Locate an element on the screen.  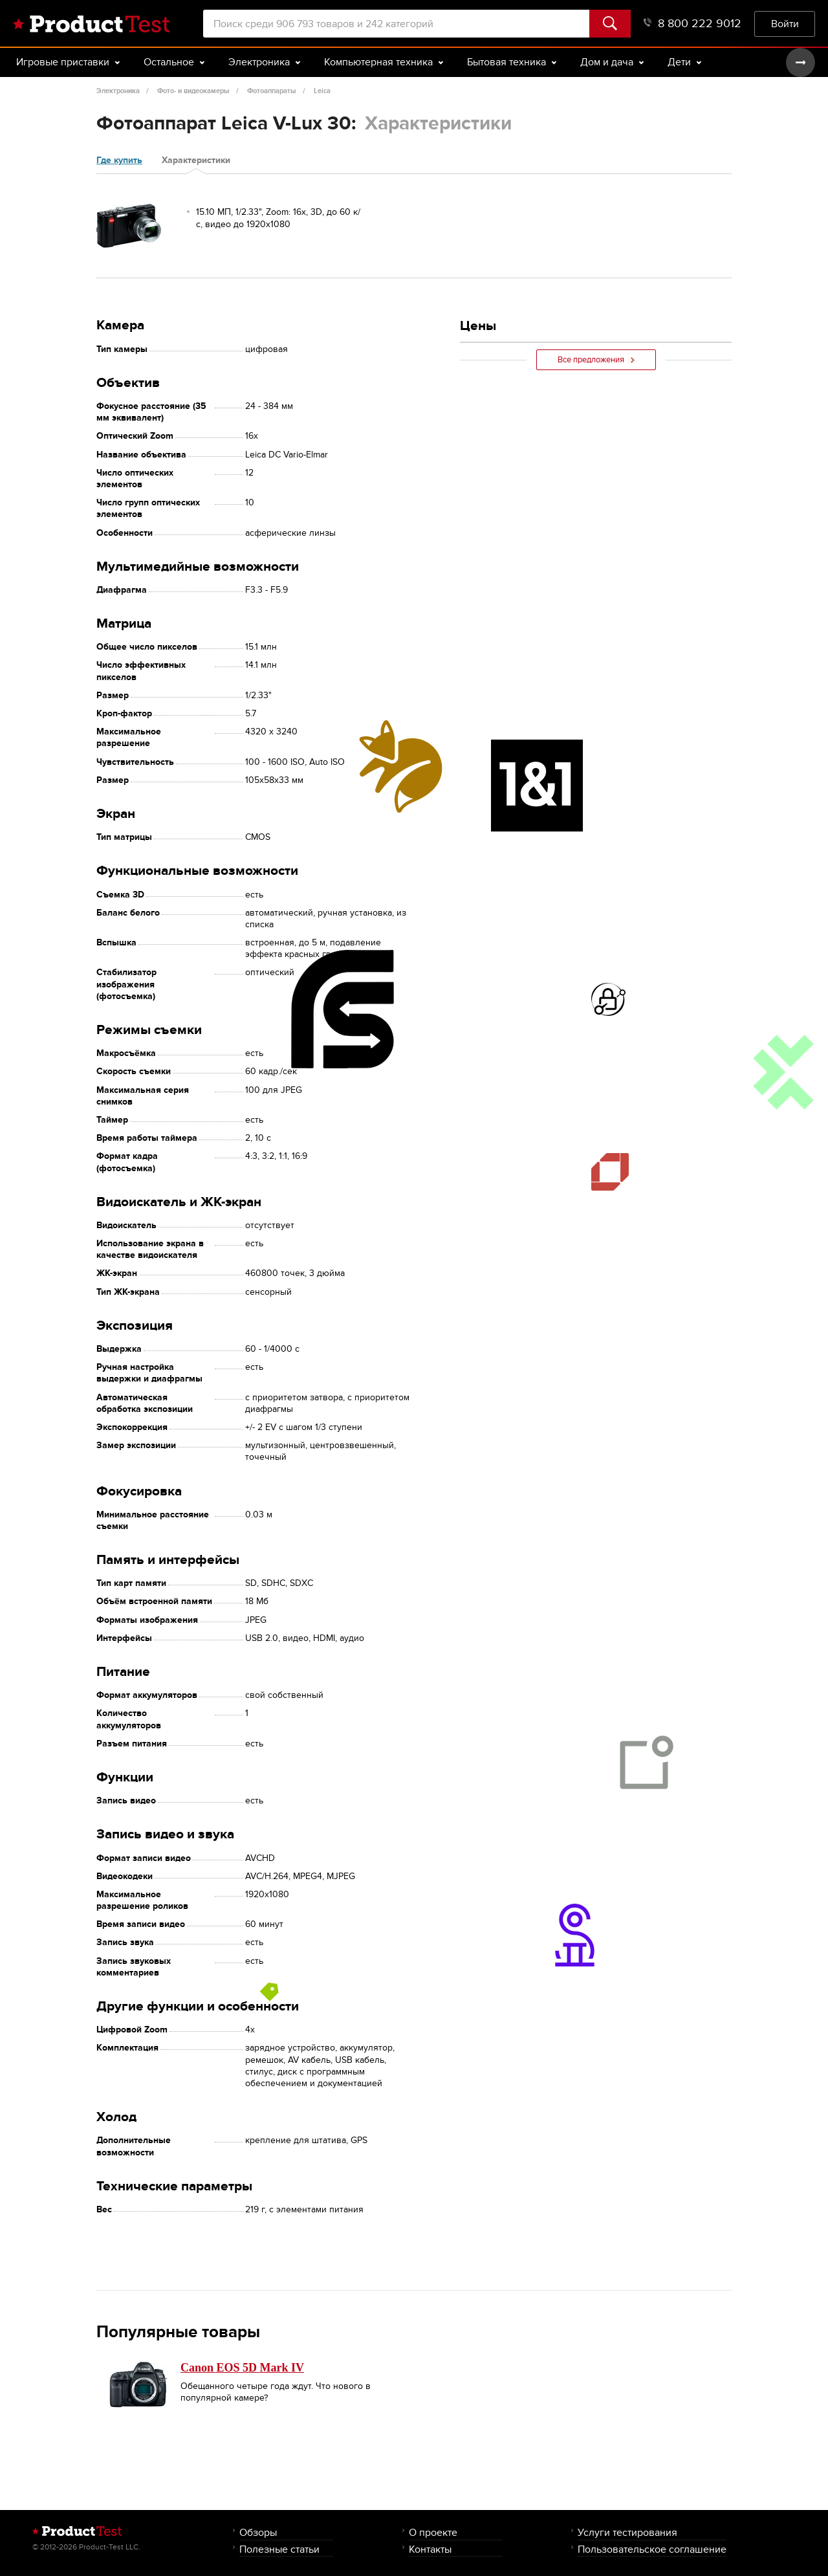
view price or discount tag is located at coordinates (269, 1991).